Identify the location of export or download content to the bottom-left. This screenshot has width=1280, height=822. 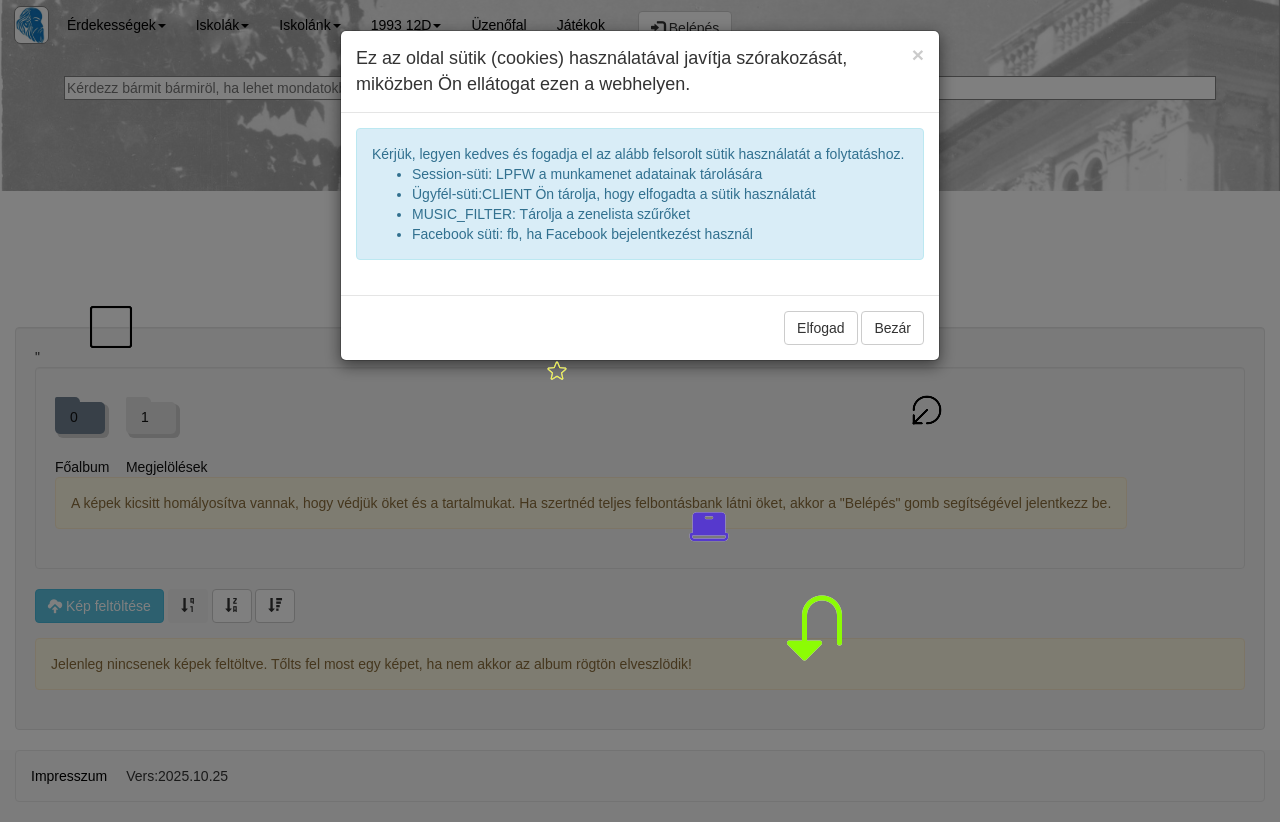
(927, 410).